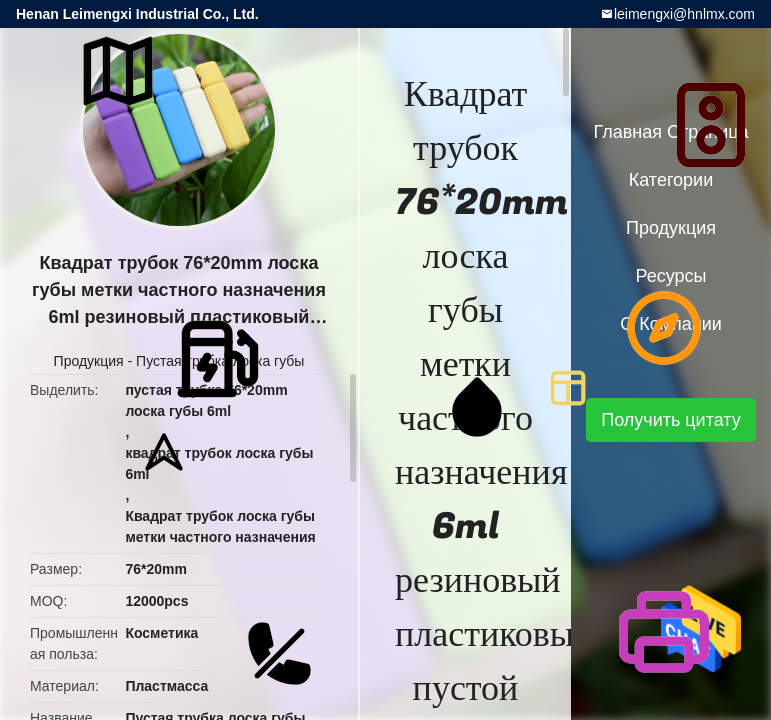 The width and height of the screenshot is (771, 720). Describe the element at coordinates (477, 407) in the screenshot. I see `adjust water or hydration settings` at that location.